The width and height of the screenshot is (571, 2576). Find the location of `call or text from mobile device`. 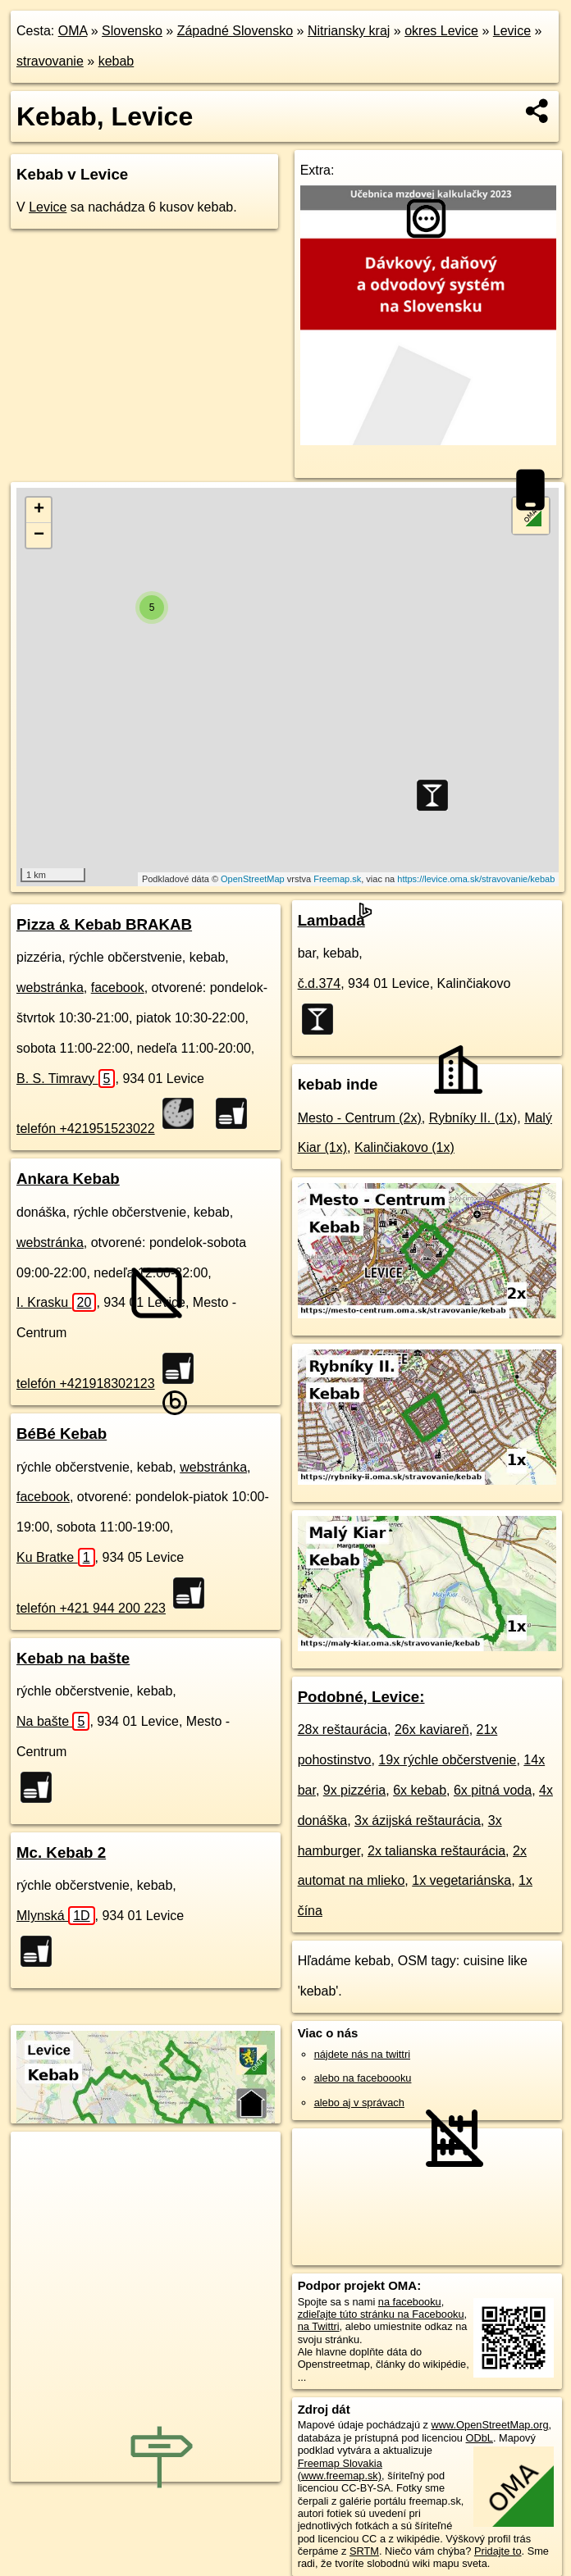

call or text from mobile device is located at coordinates (530, 489).